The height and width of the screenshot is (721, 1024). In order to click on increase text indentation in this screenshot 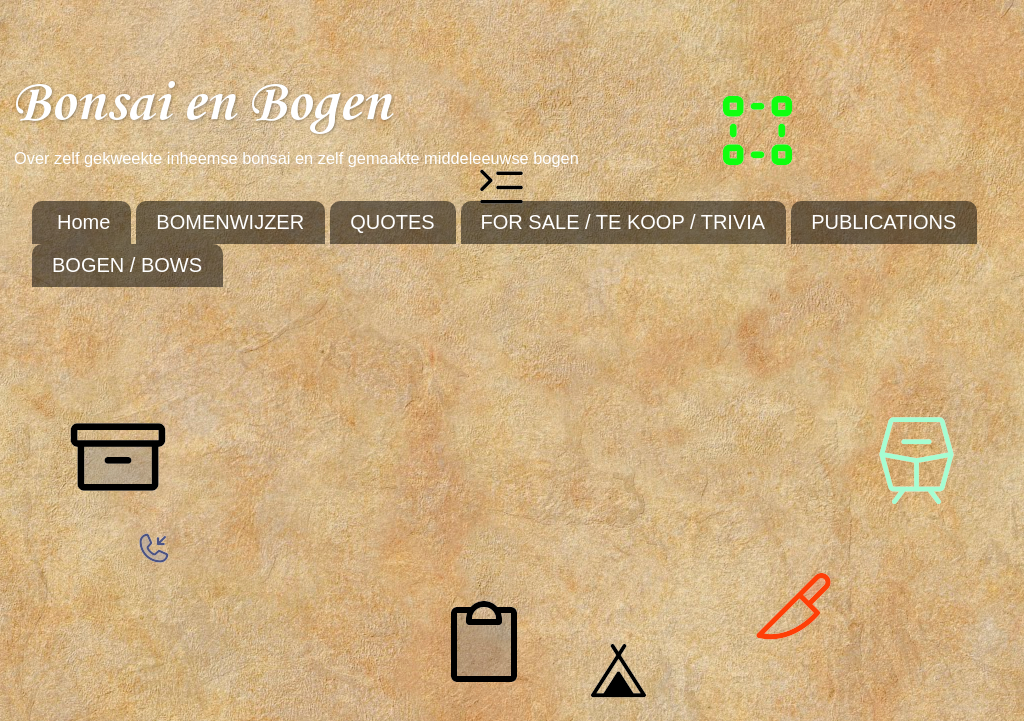, I will do `click(501, 187)`.